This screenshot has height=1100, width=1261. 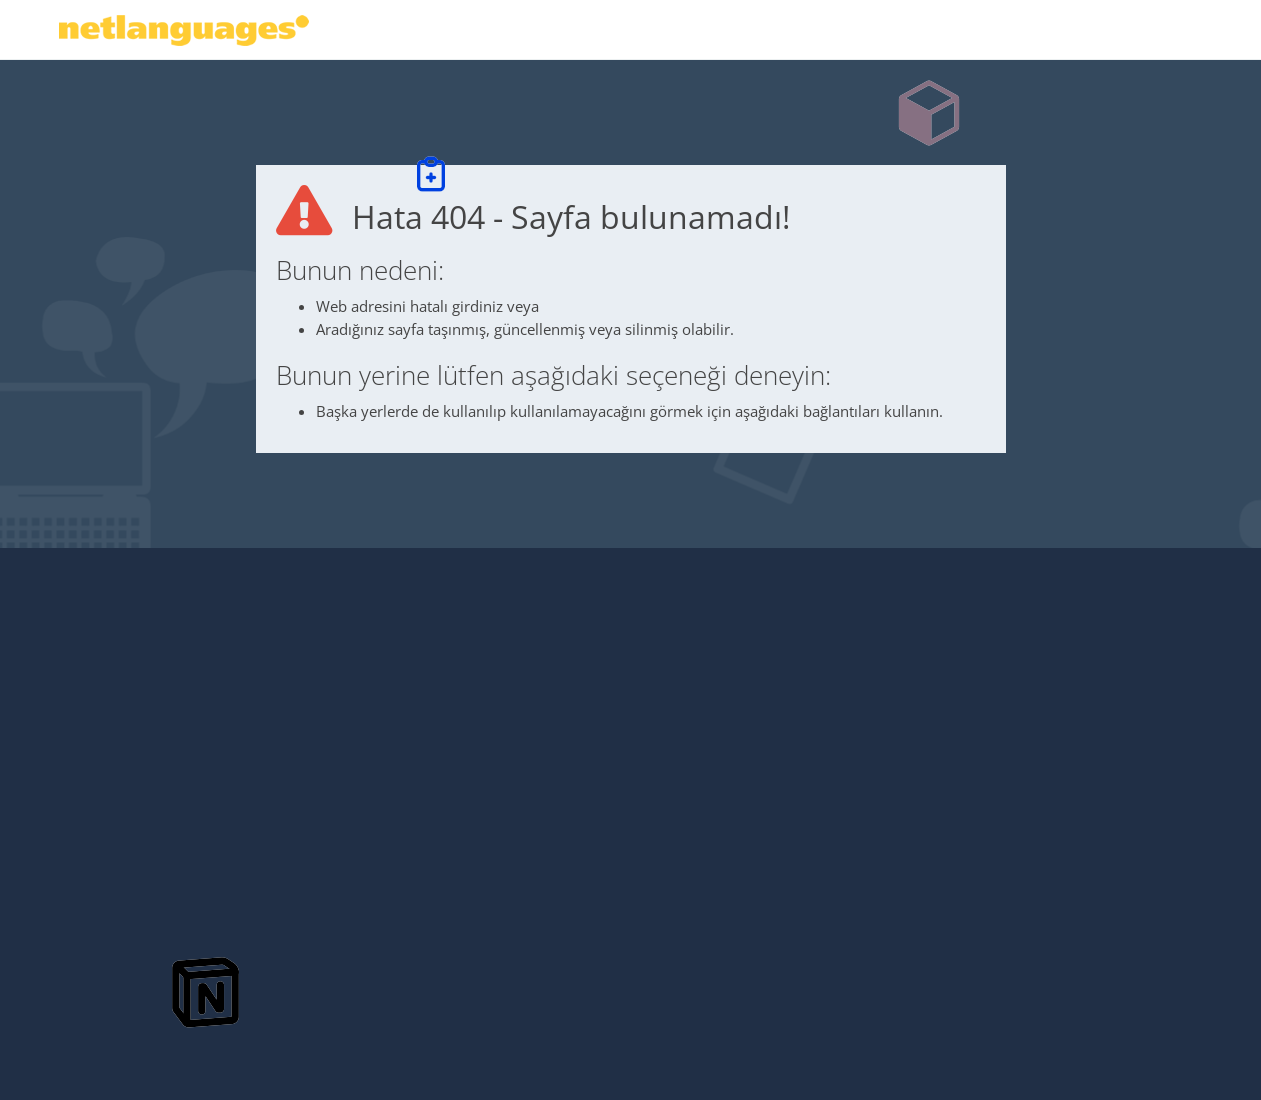 I want to click on open Notion app, so click(x=205, y=990).